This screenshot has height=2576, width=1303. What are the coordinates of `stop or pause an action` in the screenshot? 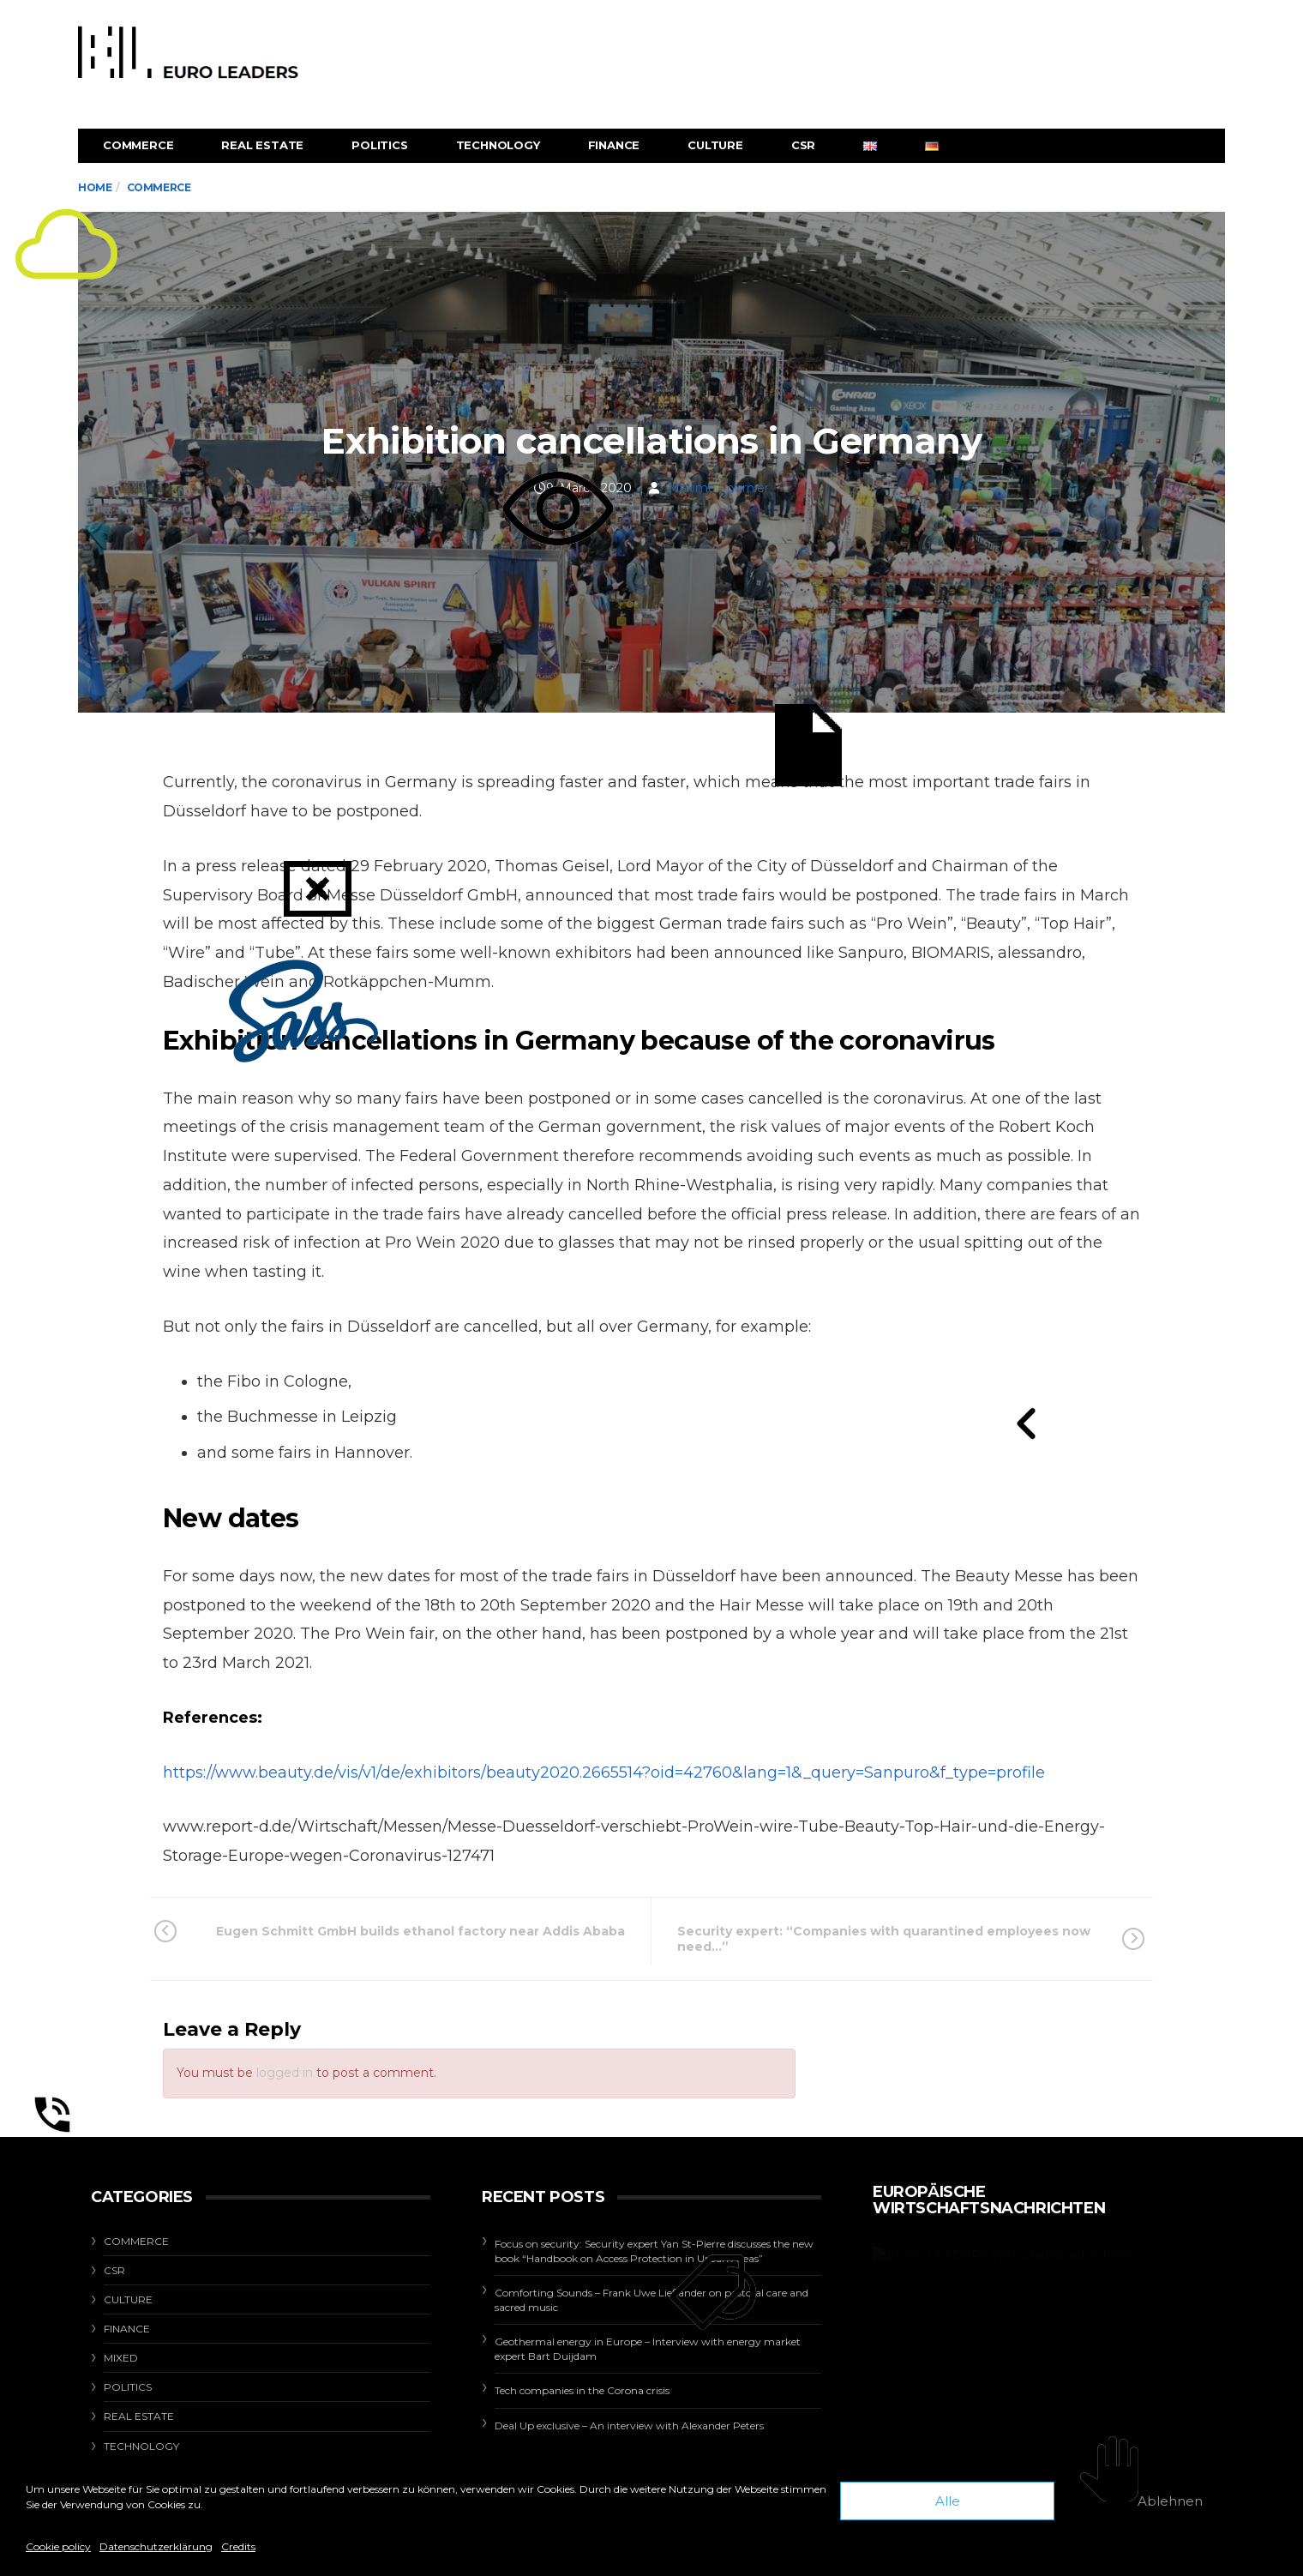 It's located at (1108, 2469).